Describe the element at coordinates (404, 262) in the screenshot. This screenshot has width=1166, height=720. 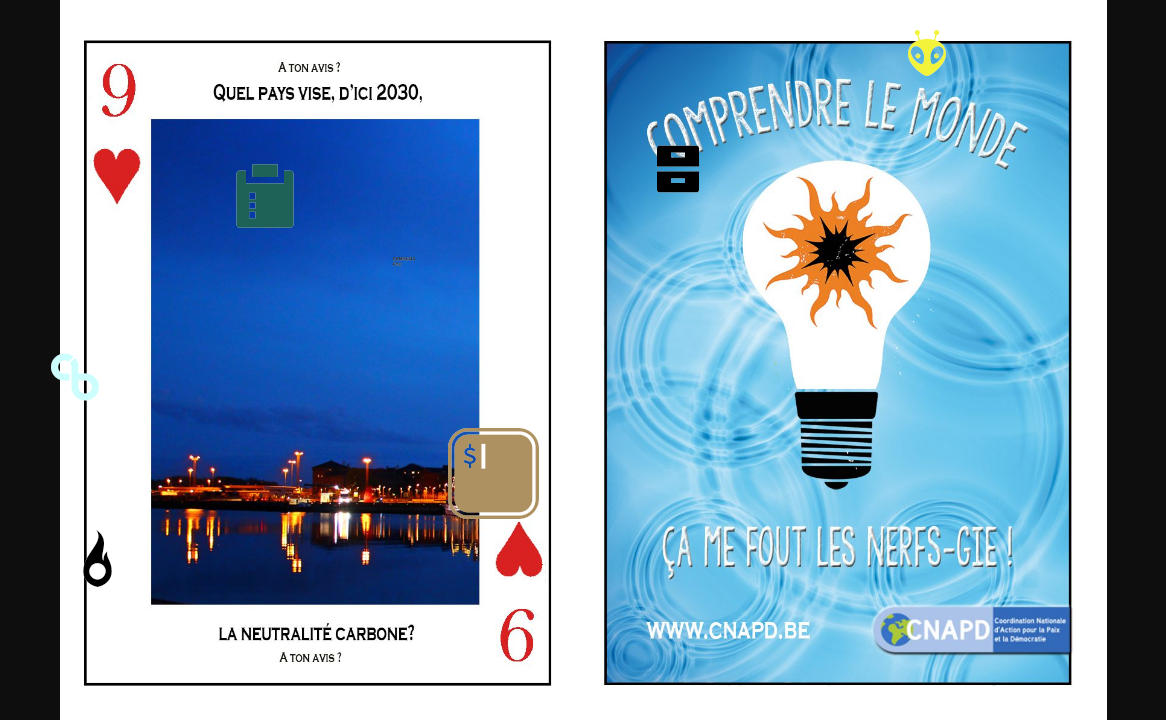
I see `pay with samsung pay` at that location.